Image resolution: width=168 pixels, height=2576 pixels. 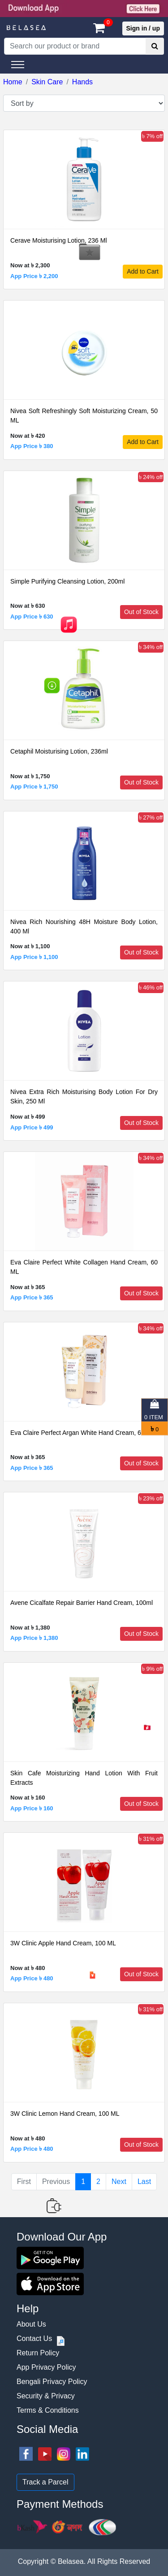 What do you see at coordinates (54, 2206) in the screenshot?
I see `access power and battery settings` at bounding box center [54, 2206].